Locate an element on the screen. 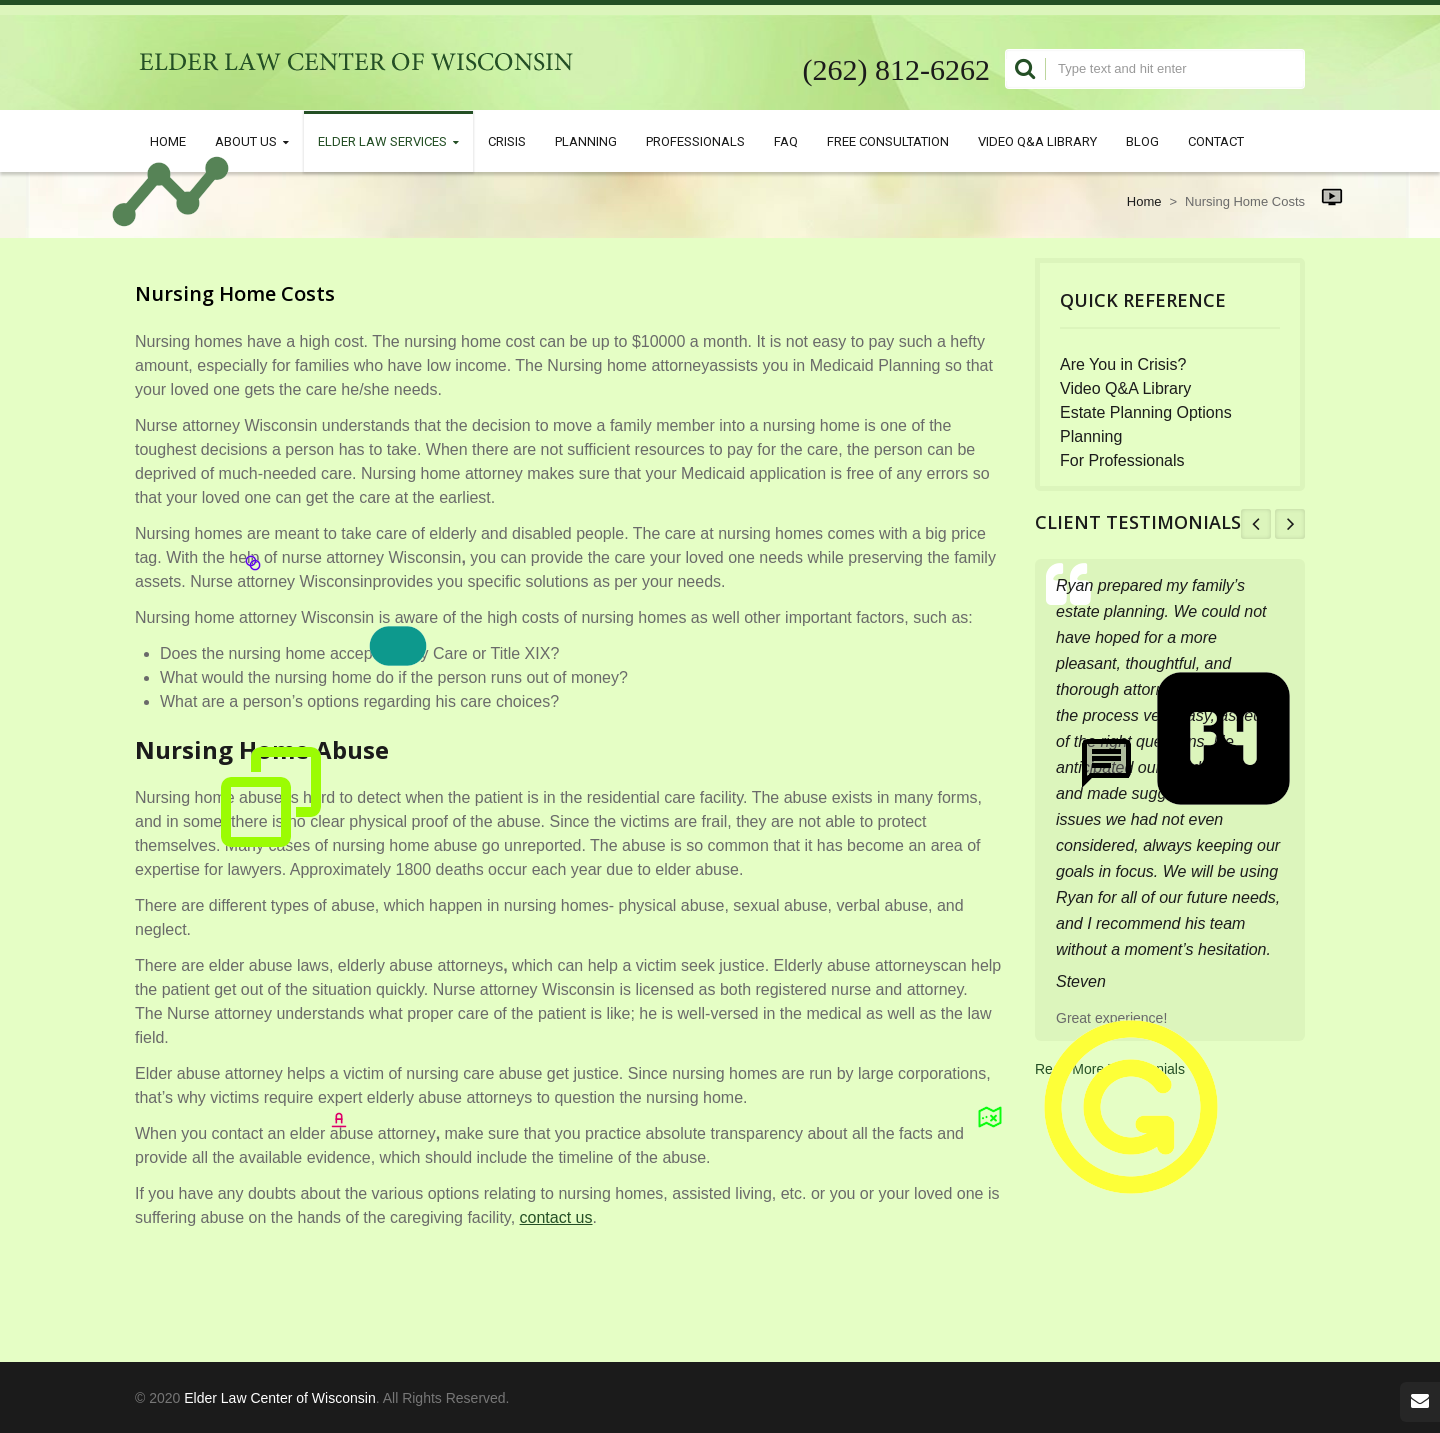 This screenshot has height=1433, width=1440. copy to clipboard is located at coordinates (271, 797).